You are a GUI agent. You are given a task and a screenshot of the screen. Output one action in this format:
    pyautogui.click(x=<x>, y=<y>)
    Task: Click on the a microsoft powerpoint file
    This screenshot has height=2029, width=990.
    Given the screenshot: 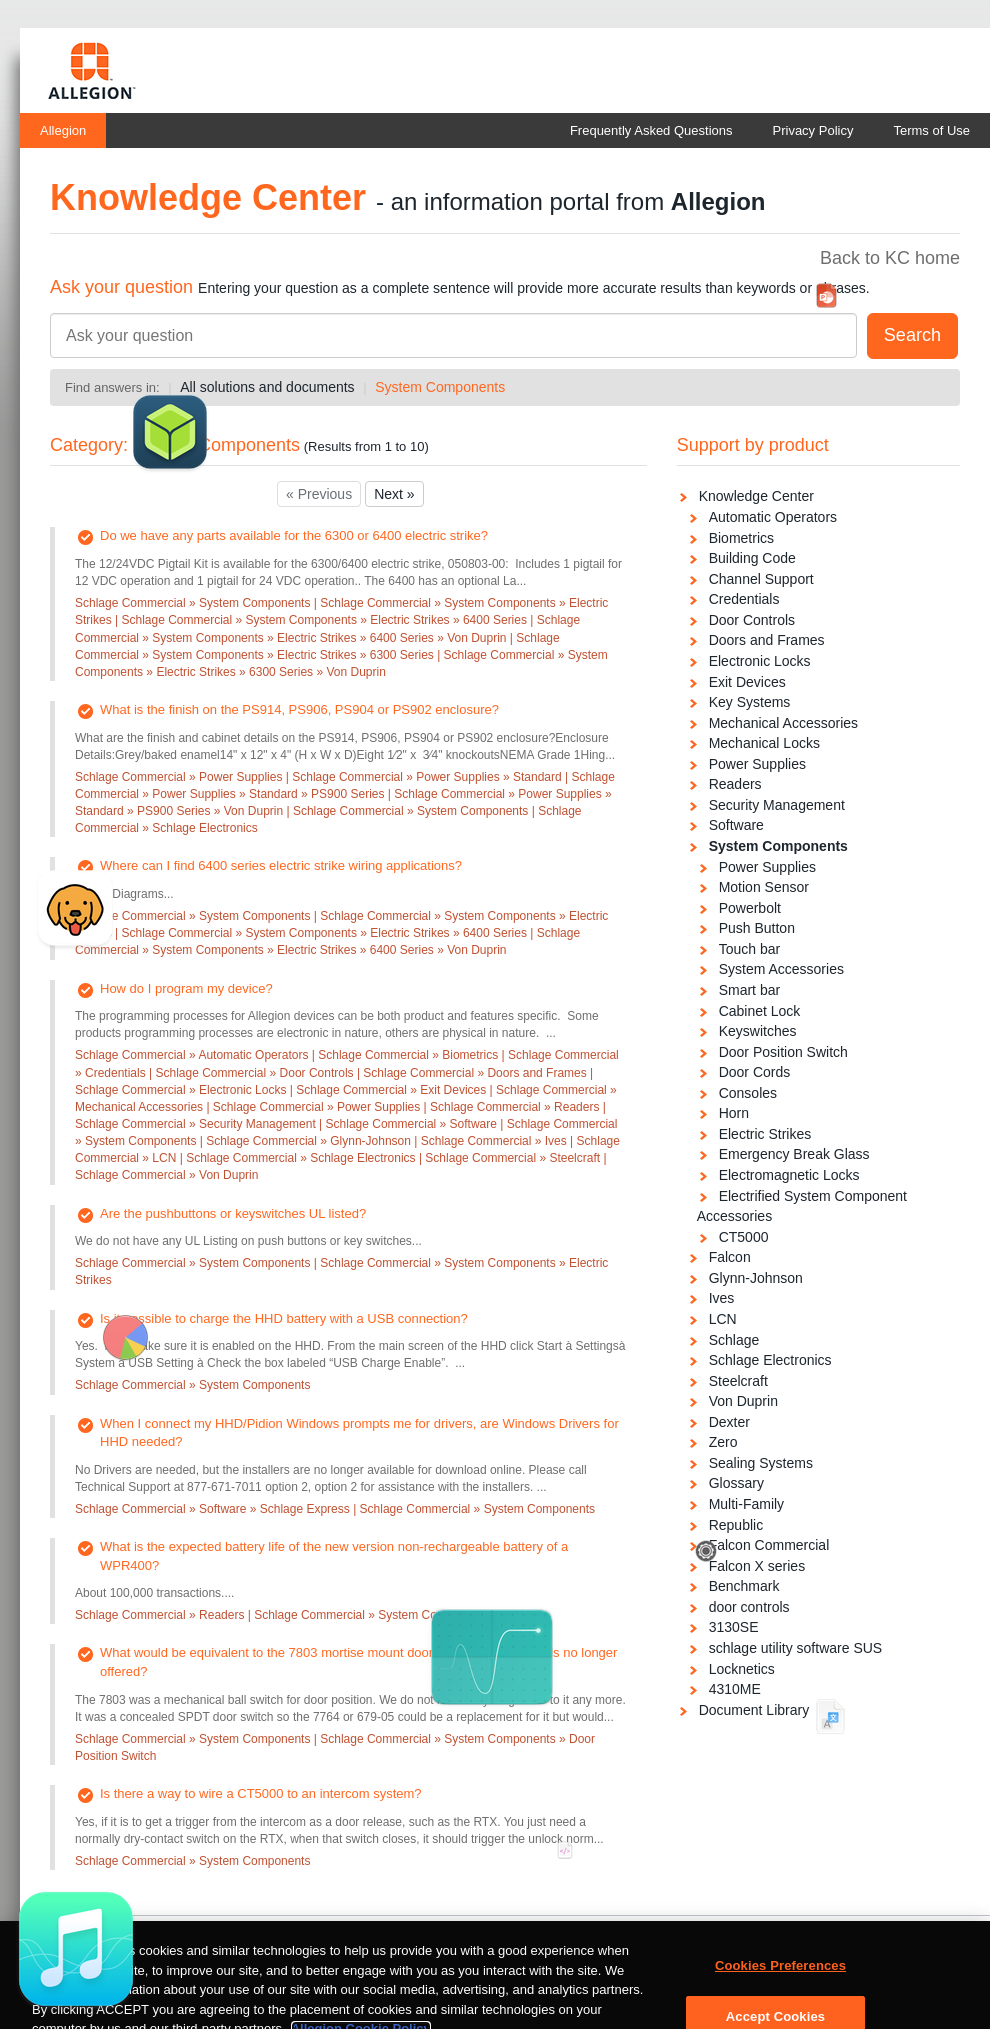 What is the action you would take?
    pyautogui.click(x=826, y=295)
    